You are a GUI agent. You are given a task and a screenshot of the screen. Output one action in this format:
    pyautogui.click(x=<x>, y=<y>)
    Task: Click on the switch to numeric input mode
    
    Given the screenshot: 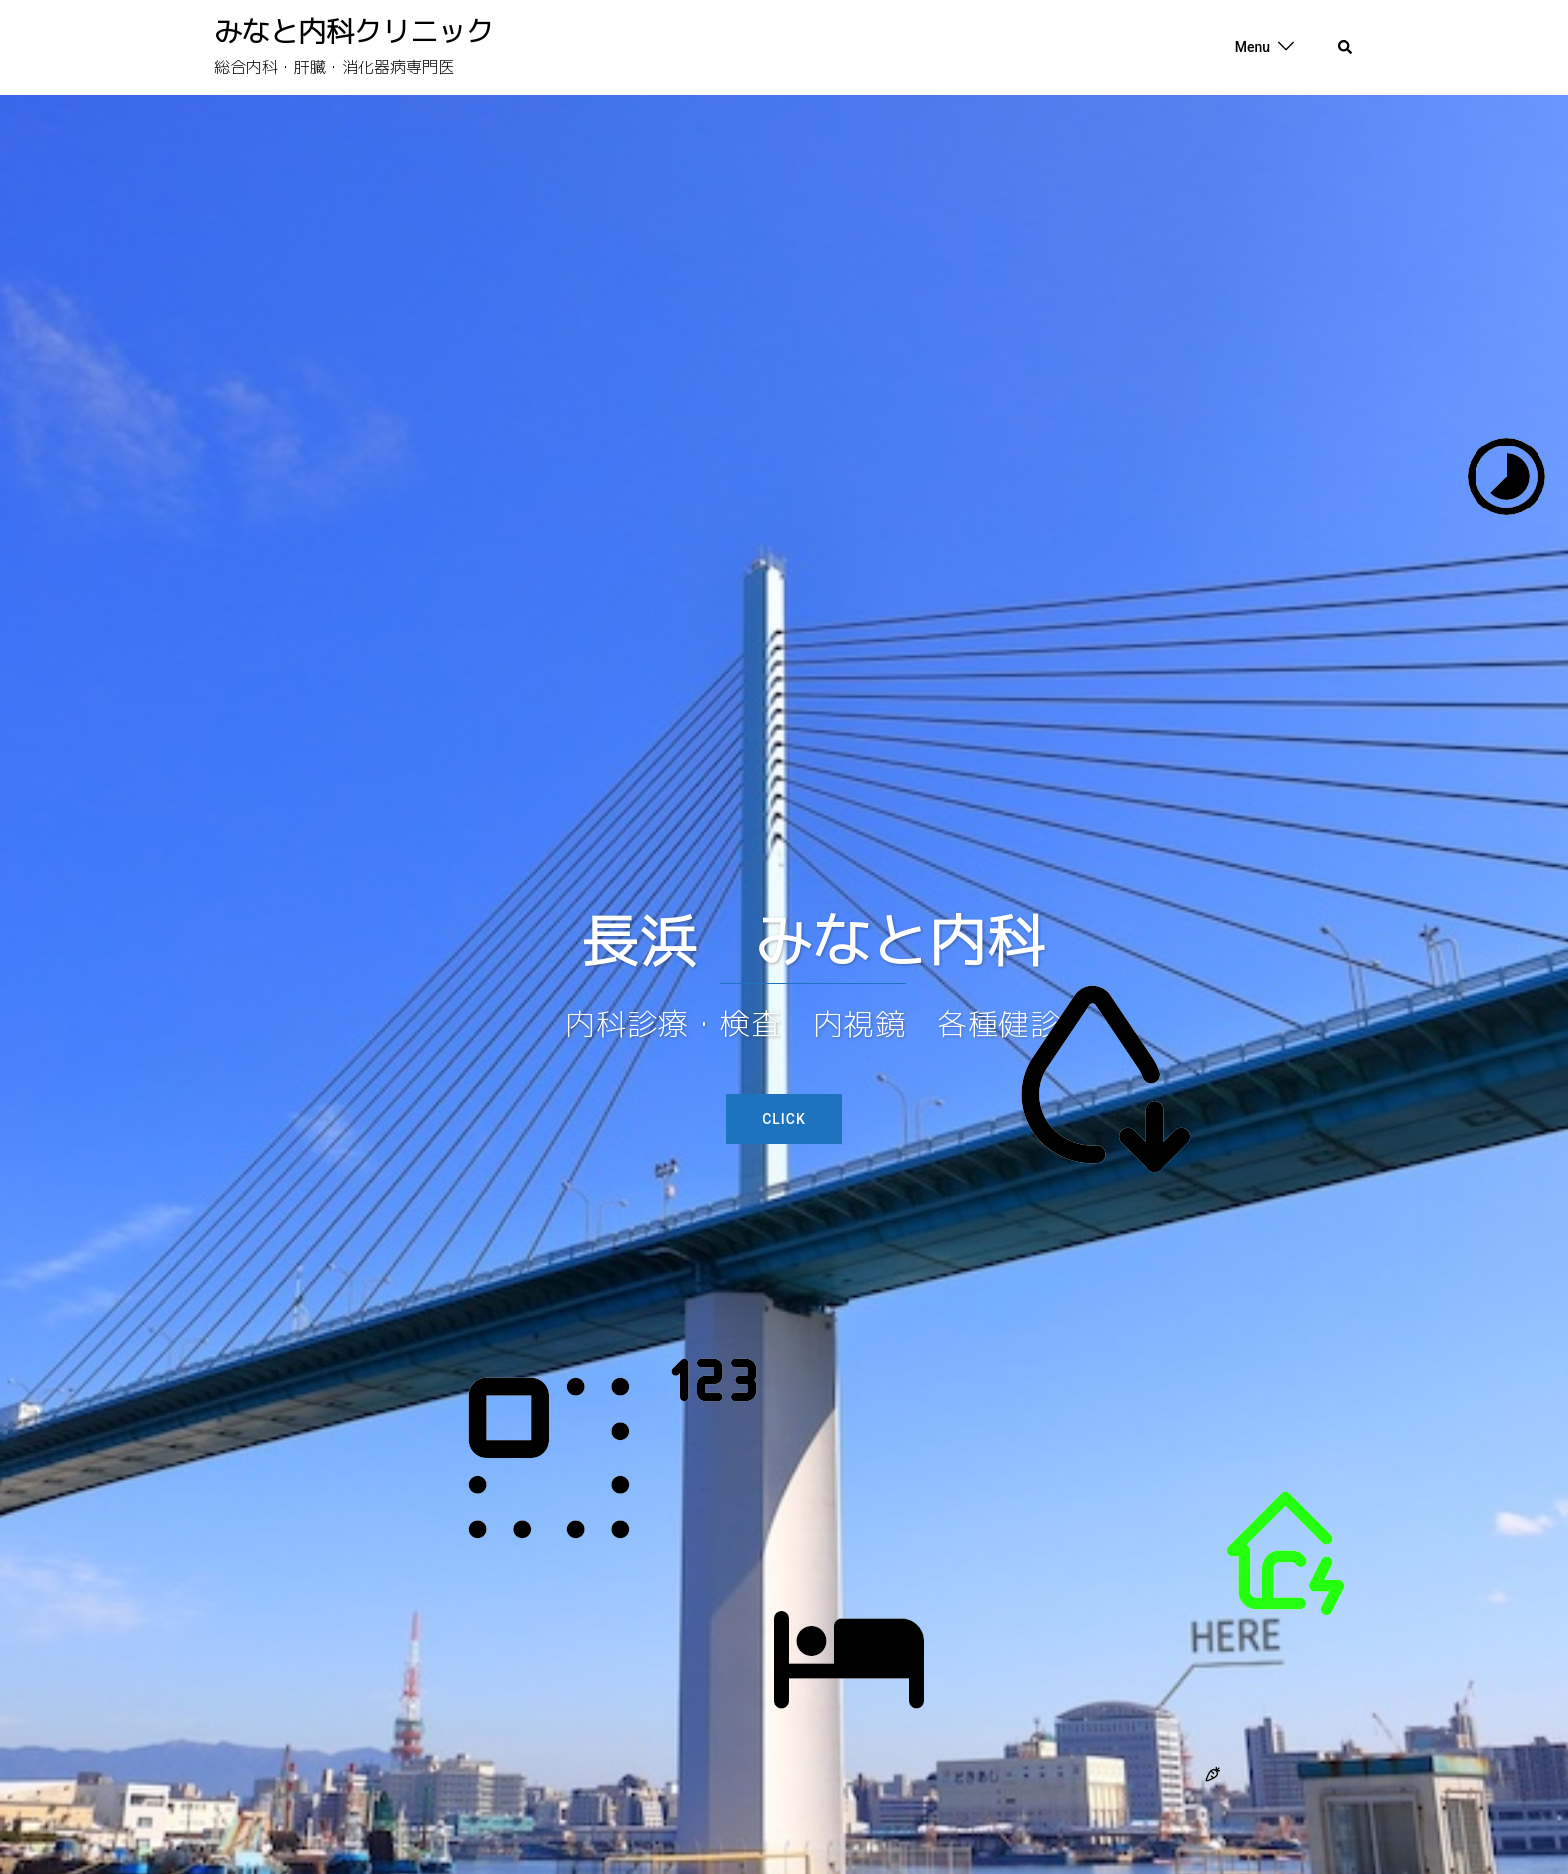 What is the action you would take?
    pyautogui.click(x=714, y=1380)
    